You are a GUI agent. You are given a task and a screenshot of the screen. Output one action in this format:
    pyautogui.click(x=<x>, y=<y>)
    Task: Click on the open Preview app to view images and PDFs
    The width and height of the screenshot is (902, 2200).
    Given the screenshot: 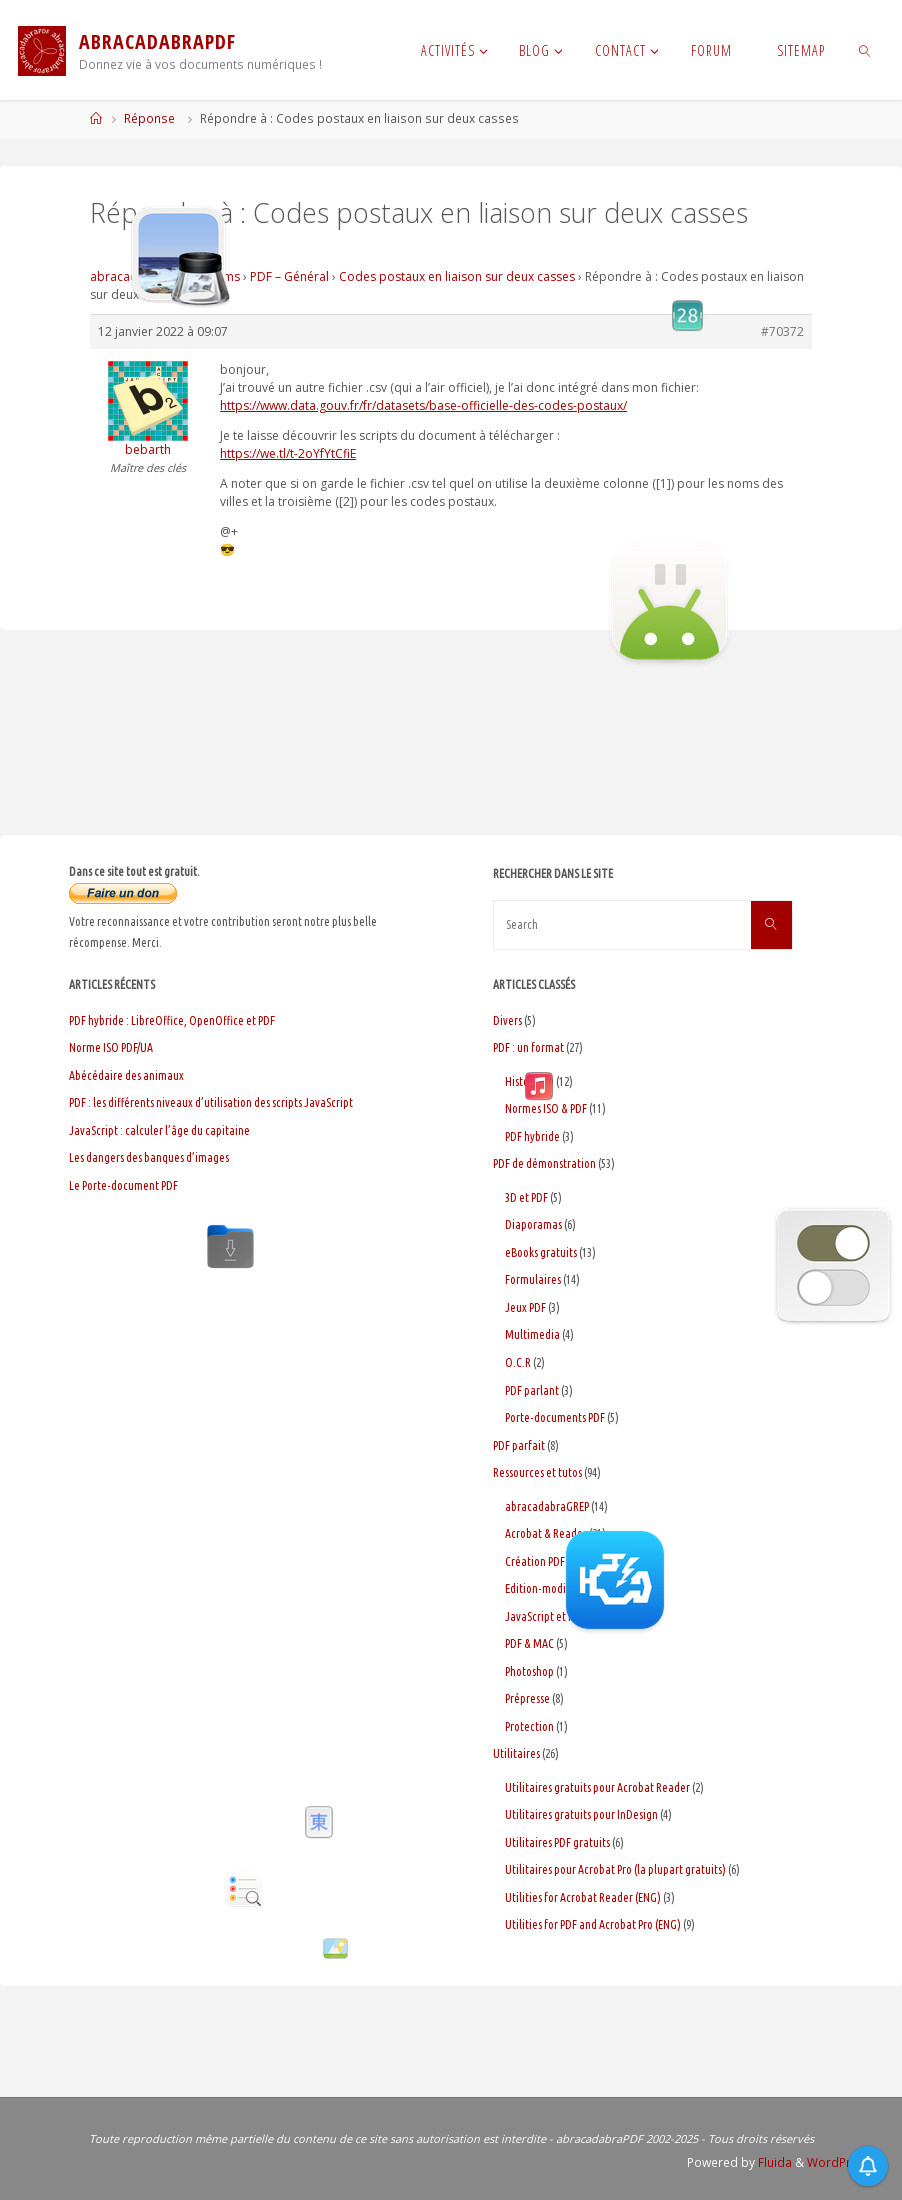 What is the action you would take?
    pyautogui.click(x=178, y=253)
    